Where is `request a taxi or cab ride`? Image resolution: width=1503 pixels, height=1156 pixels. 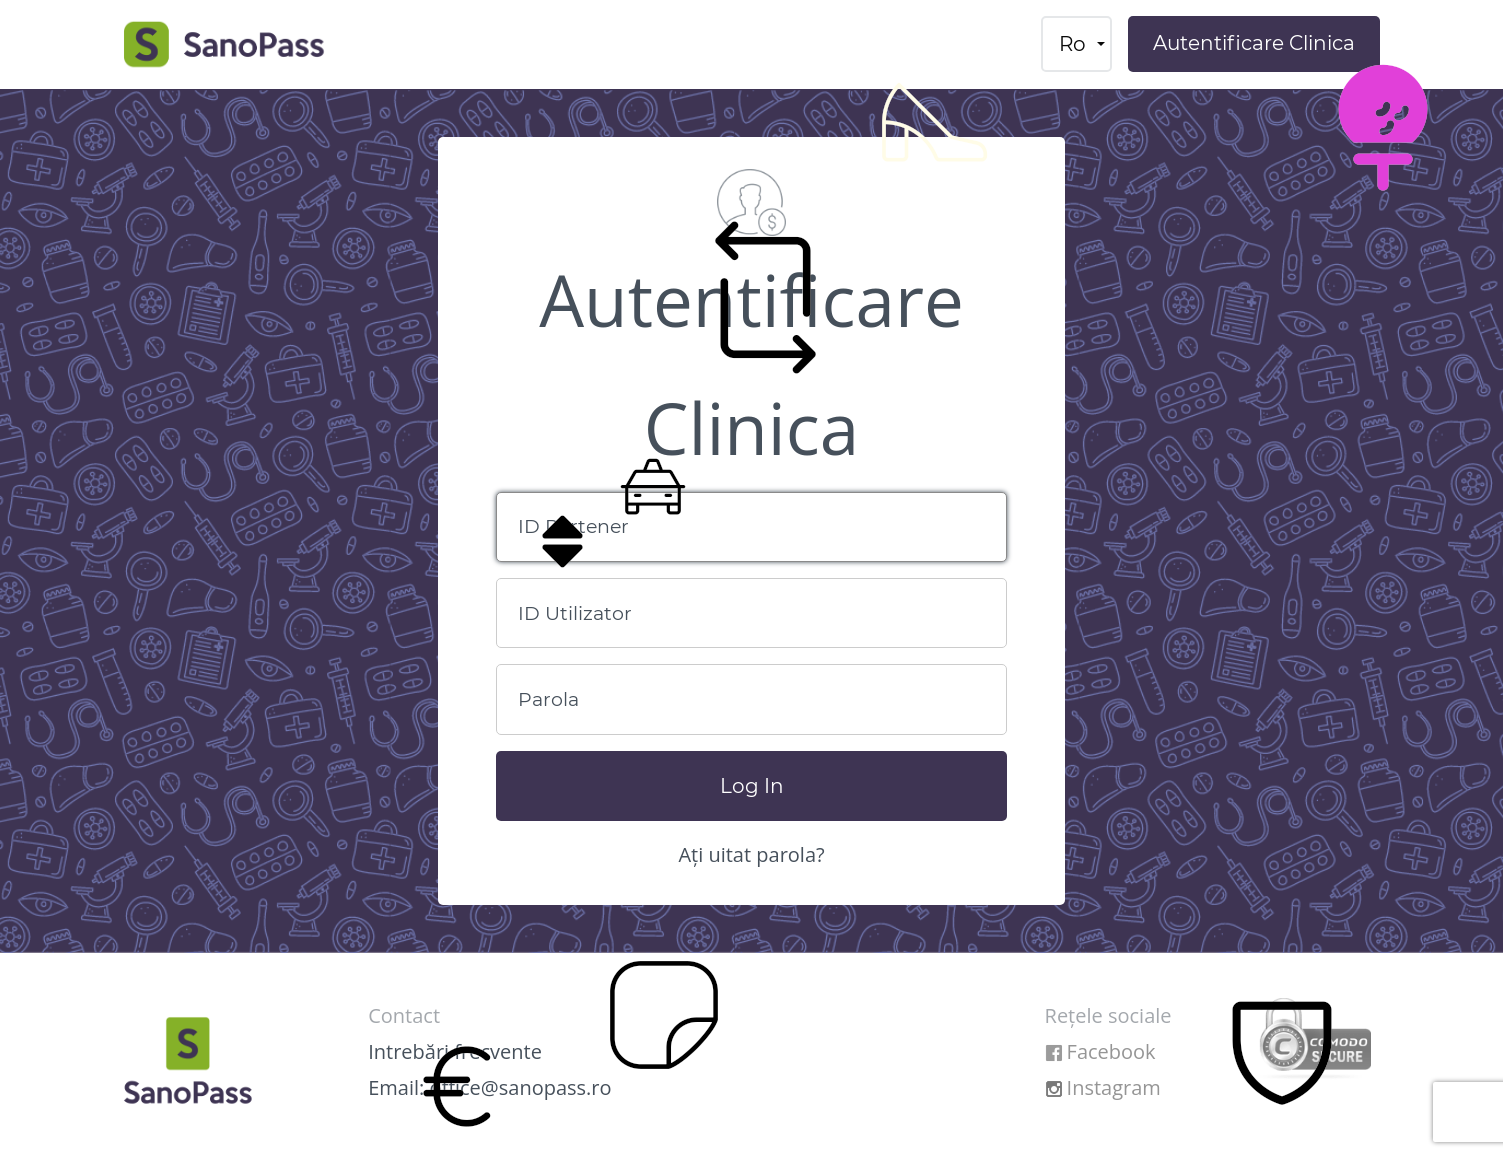 request a taxi or cab ride is located at coordinates (653, 491).